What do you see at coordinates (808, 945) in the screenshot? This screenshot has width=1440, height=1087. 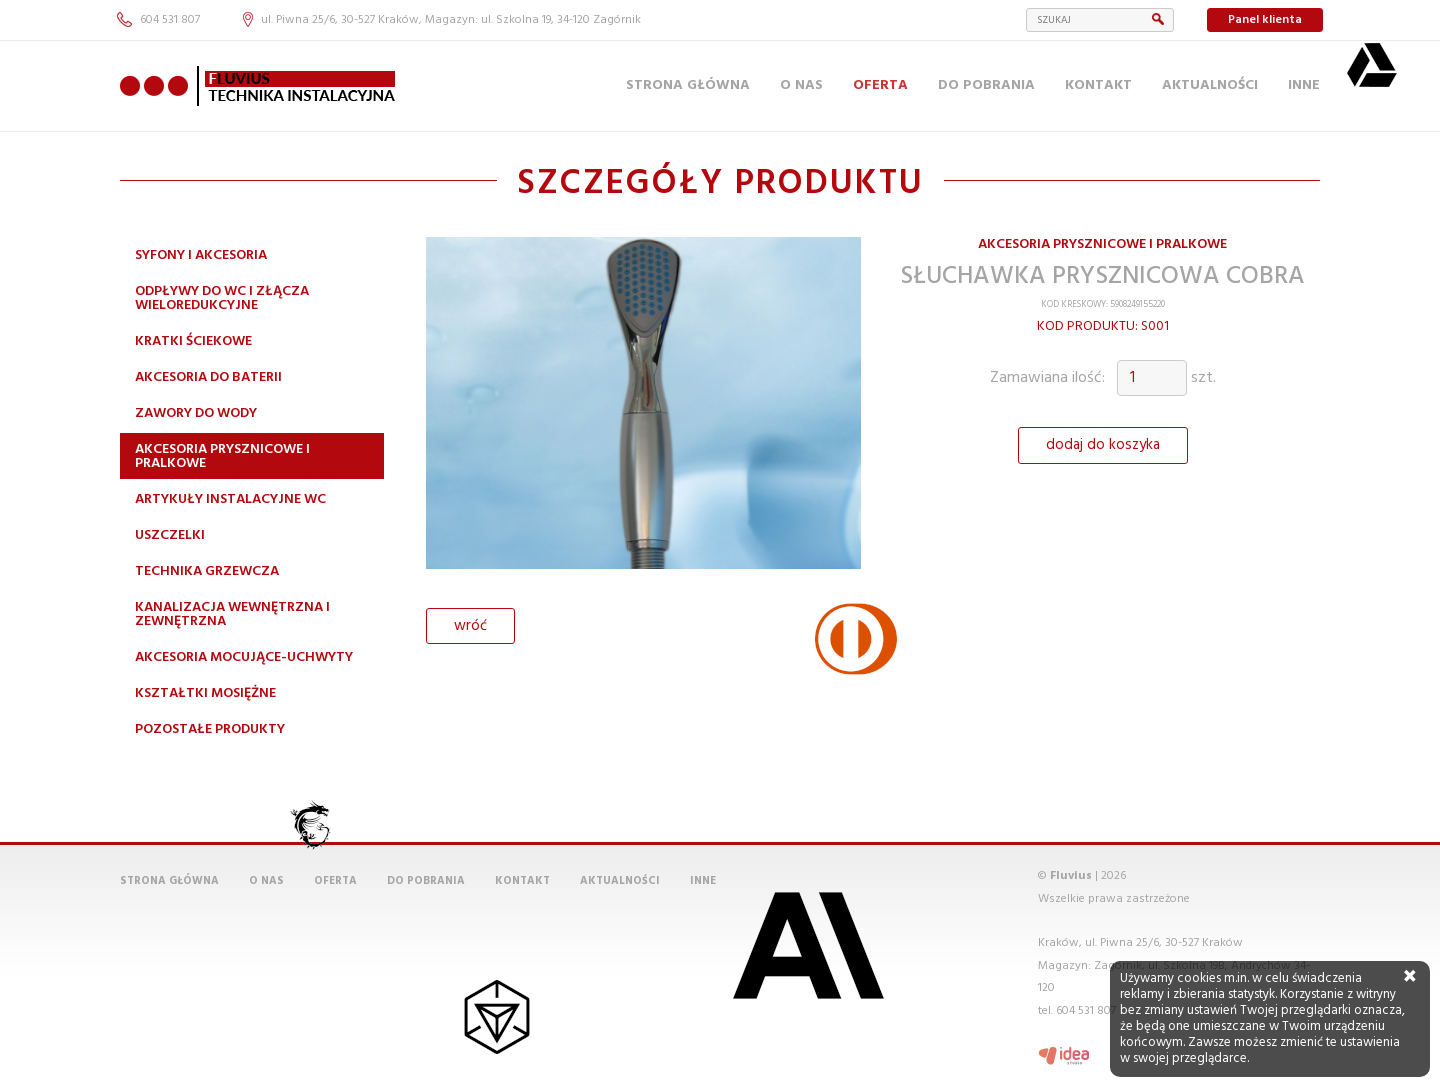 I see `anthropic company logo` at bounding box center [808, 945].